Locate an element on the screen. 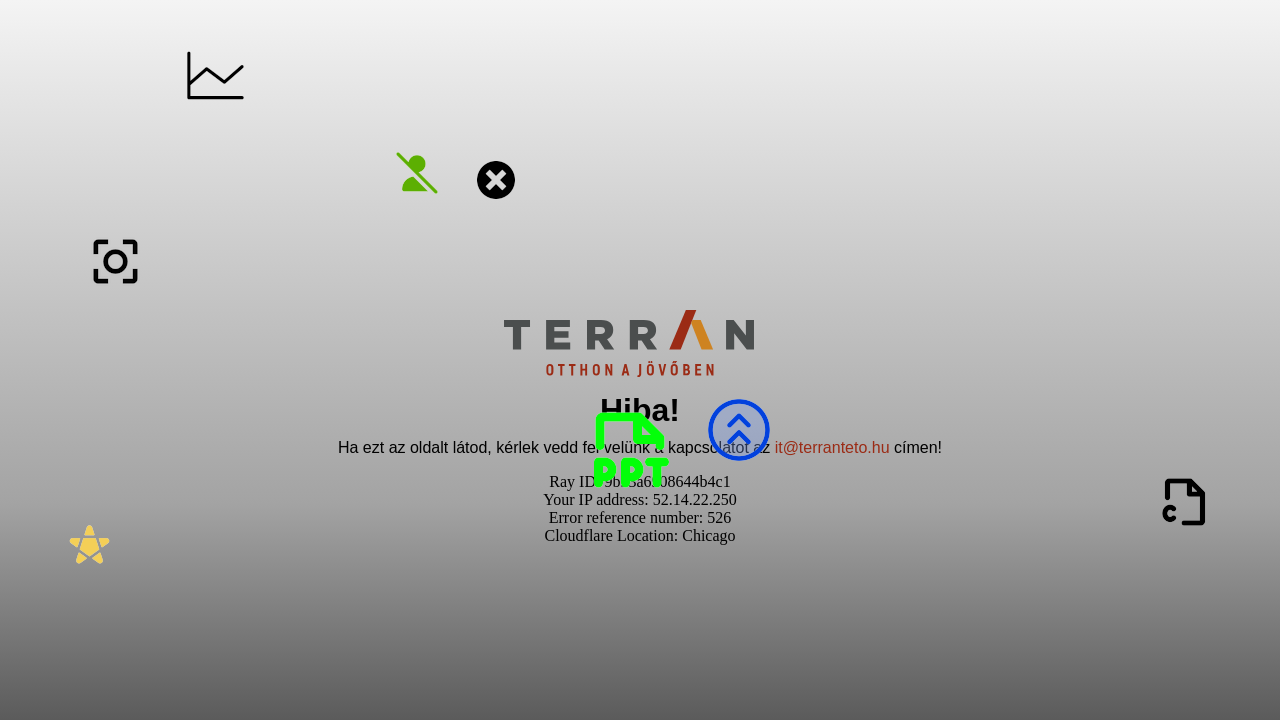  scroll to top of page is located at coordinates (739, 430).